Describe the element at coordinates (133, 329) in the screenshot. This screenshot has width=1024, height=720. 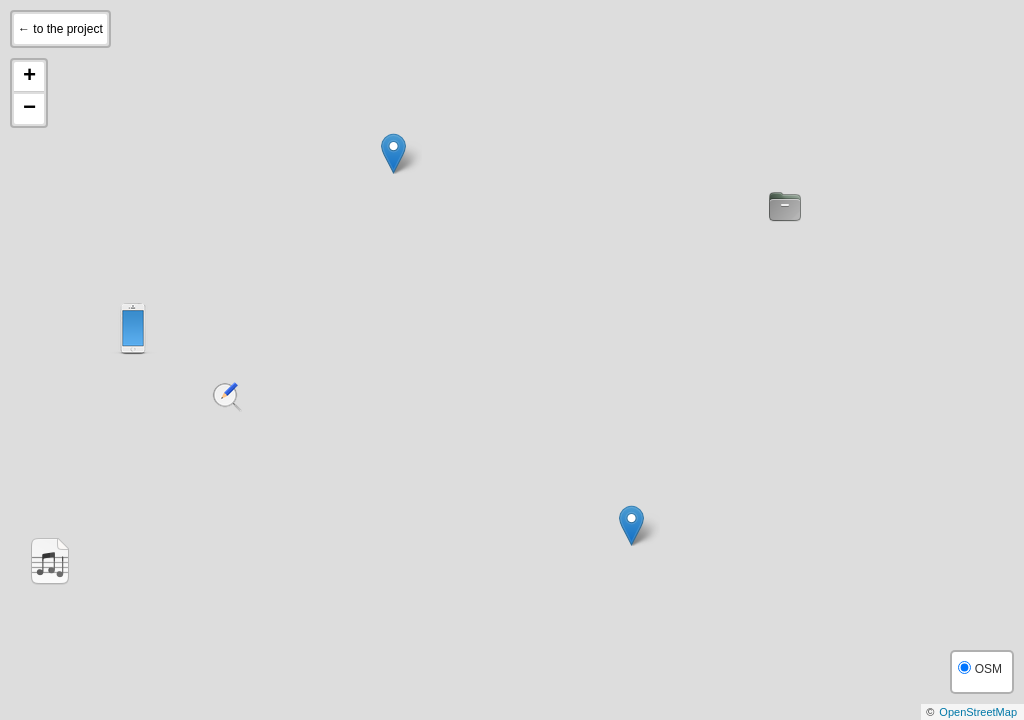
I see `iPhone 5s device connected to your system` at that location.